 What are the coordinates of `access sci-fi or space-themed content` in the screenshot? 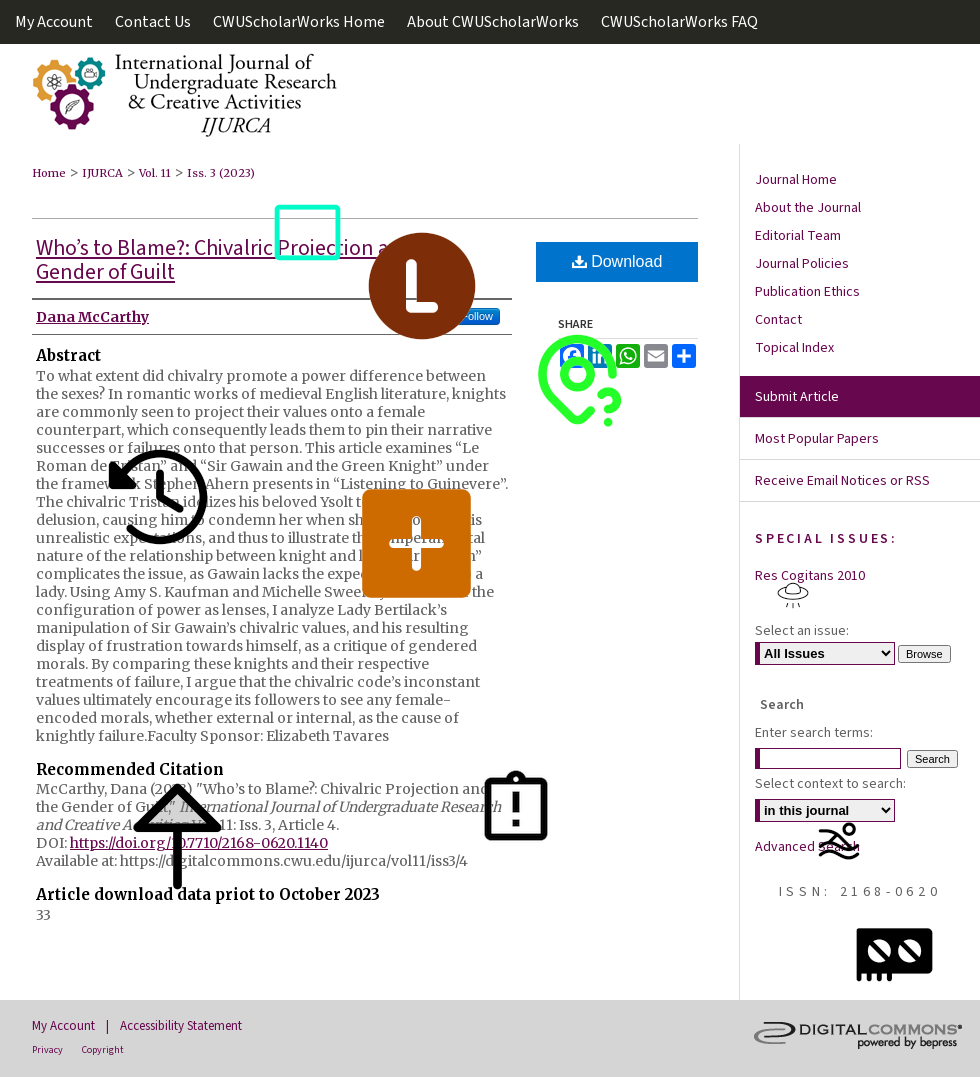 It's located at (793, 595).